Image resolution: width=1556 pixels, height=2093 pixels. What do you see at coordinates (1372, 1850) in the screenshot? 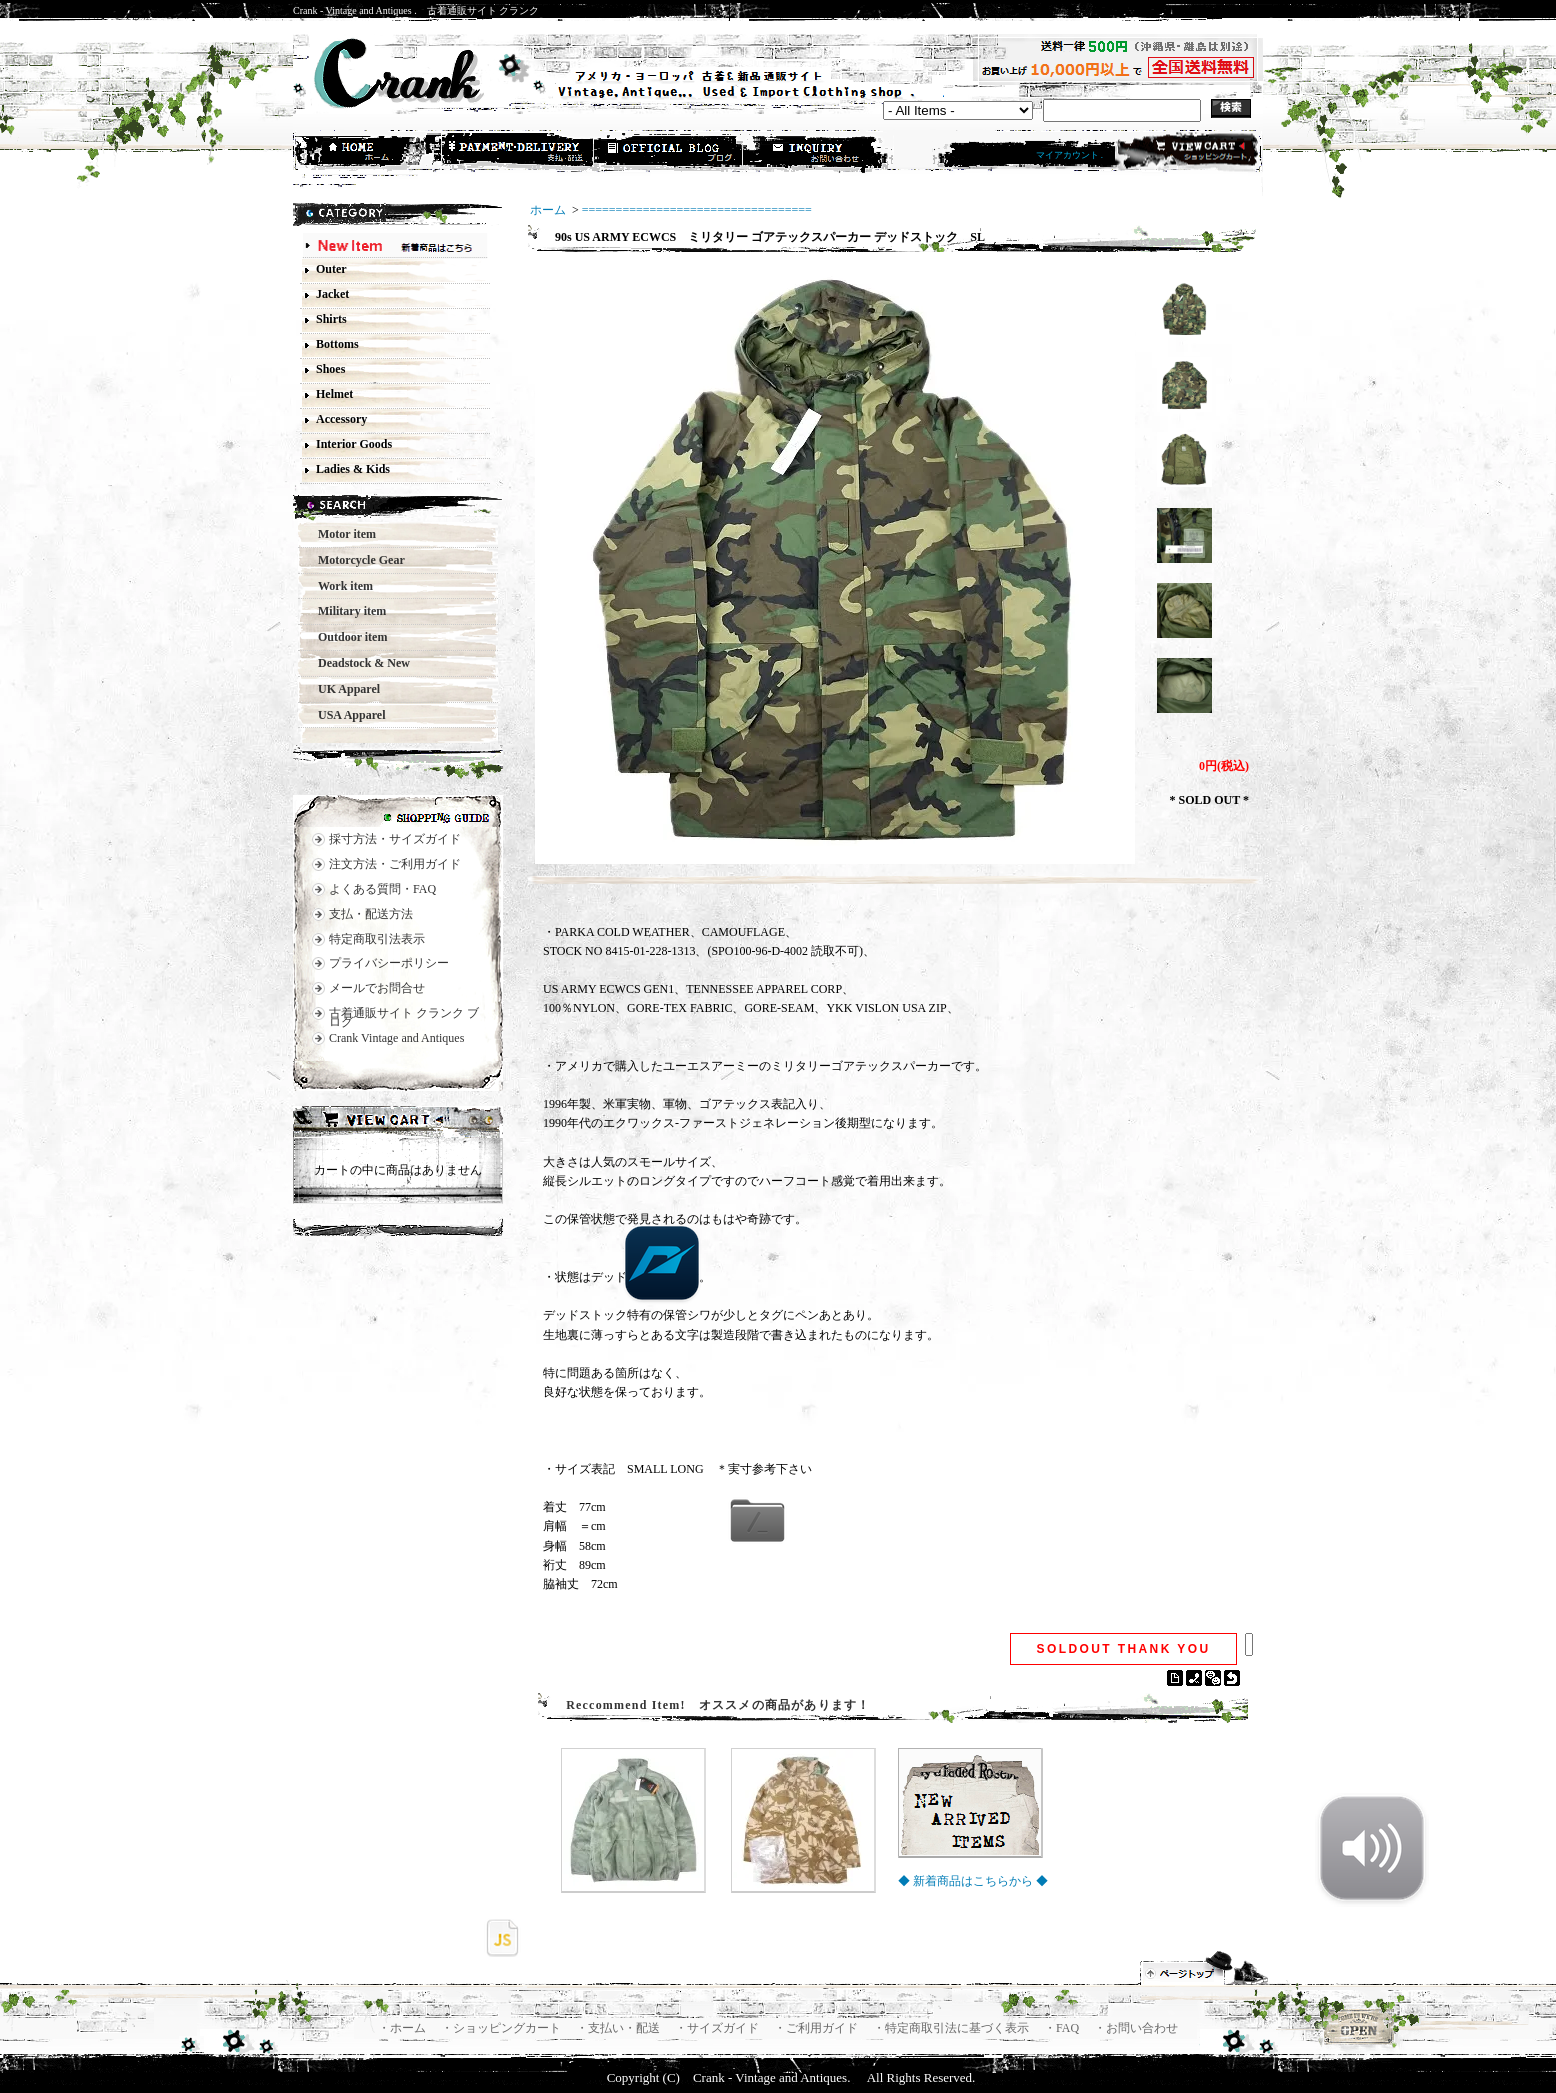
I see `open sound preferences` at bounding box center [1372, 1850].